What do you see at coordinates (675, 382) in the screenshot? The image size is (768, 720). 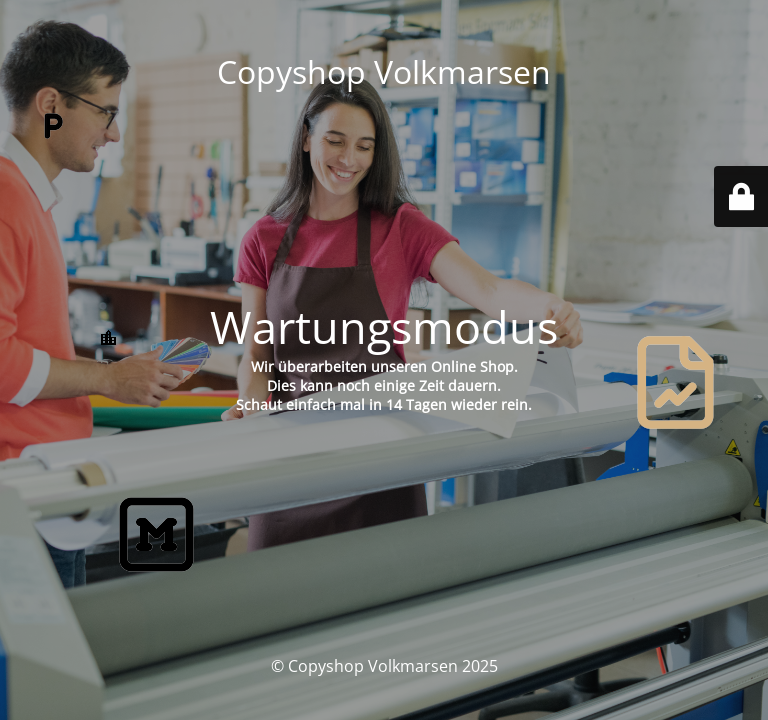 I see `view report or analytics document` at bounding box center [675, 382].